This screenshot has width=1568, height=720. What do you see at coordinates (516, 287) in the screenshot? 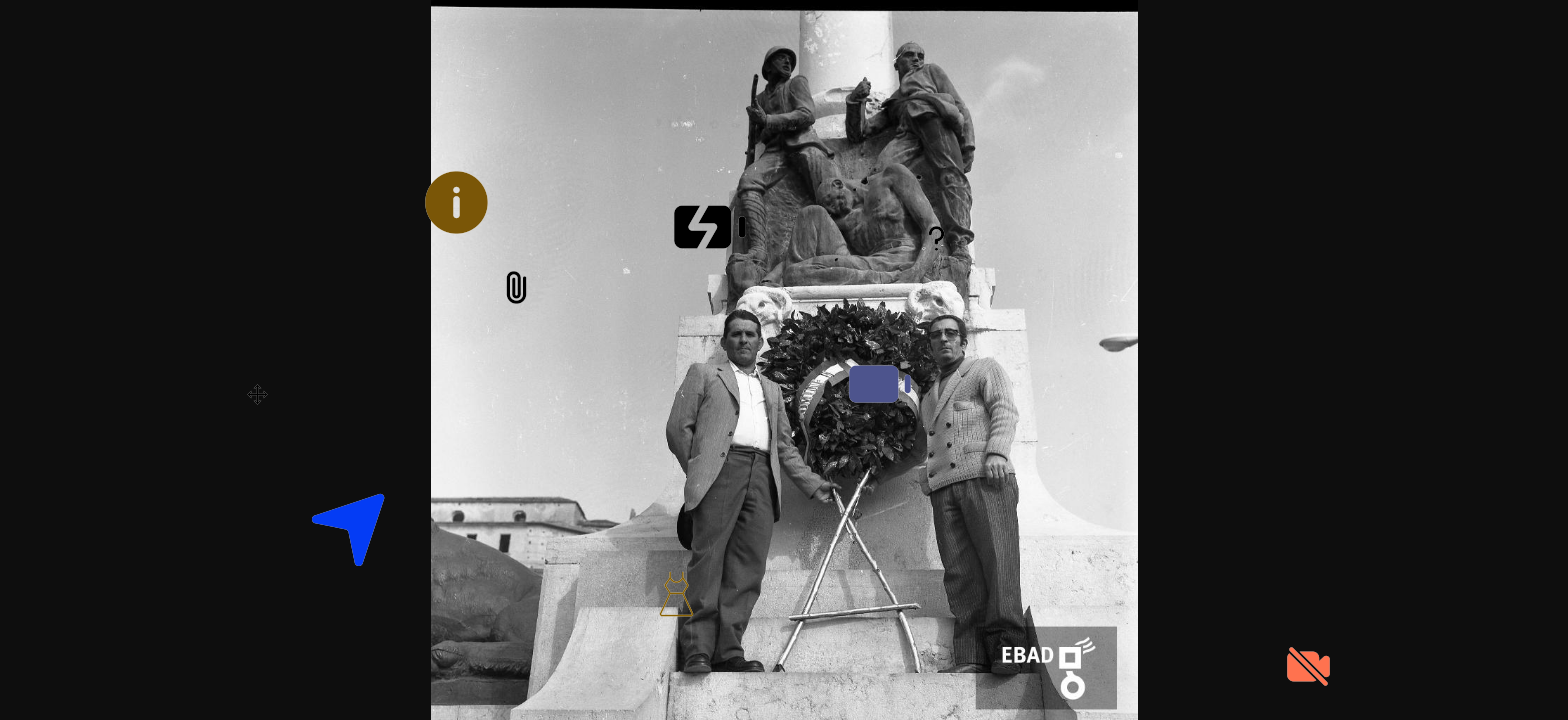
I see `attach a file to your message` at bounding box center [516, 287].